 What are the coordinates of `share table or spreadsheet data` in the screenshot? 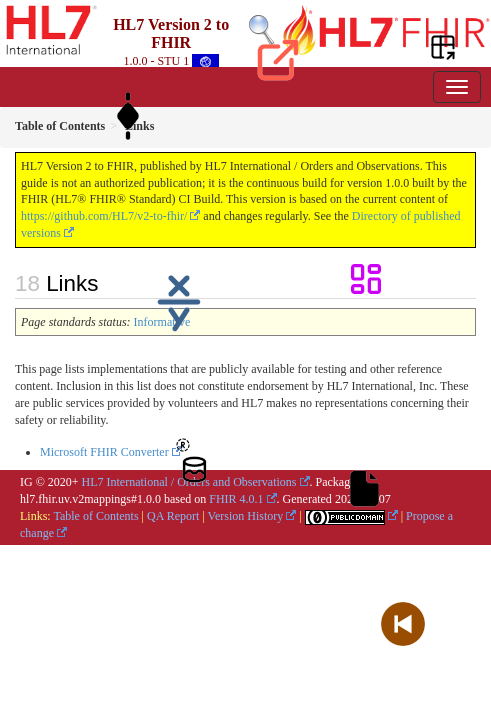 It's located at (443, 47).